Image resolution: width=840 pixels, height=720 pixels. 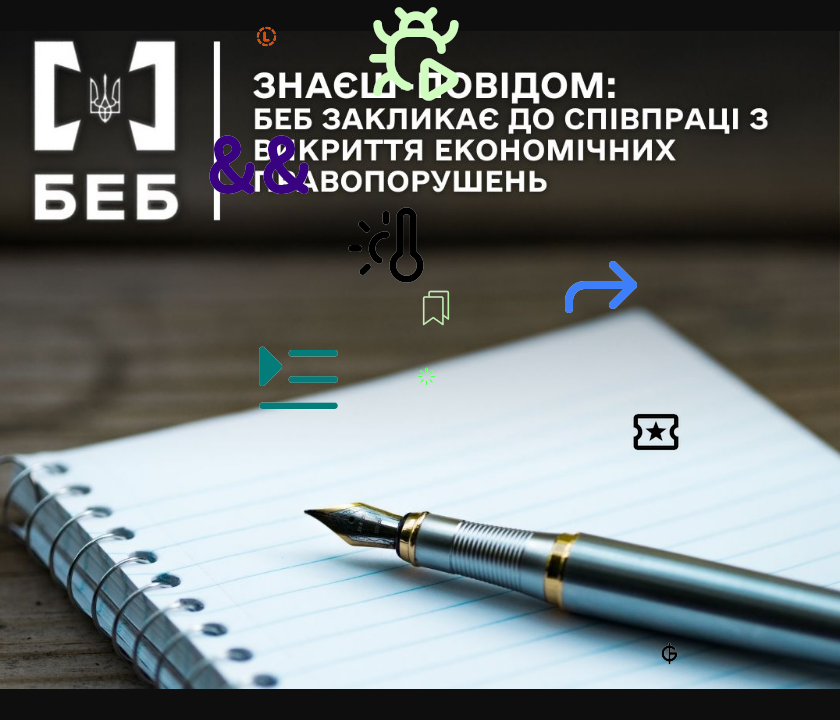 What do you see at coordinates (436, 308) in the screenshot?
I see `view your saved bookmarks` at bounding box center [436, 308].